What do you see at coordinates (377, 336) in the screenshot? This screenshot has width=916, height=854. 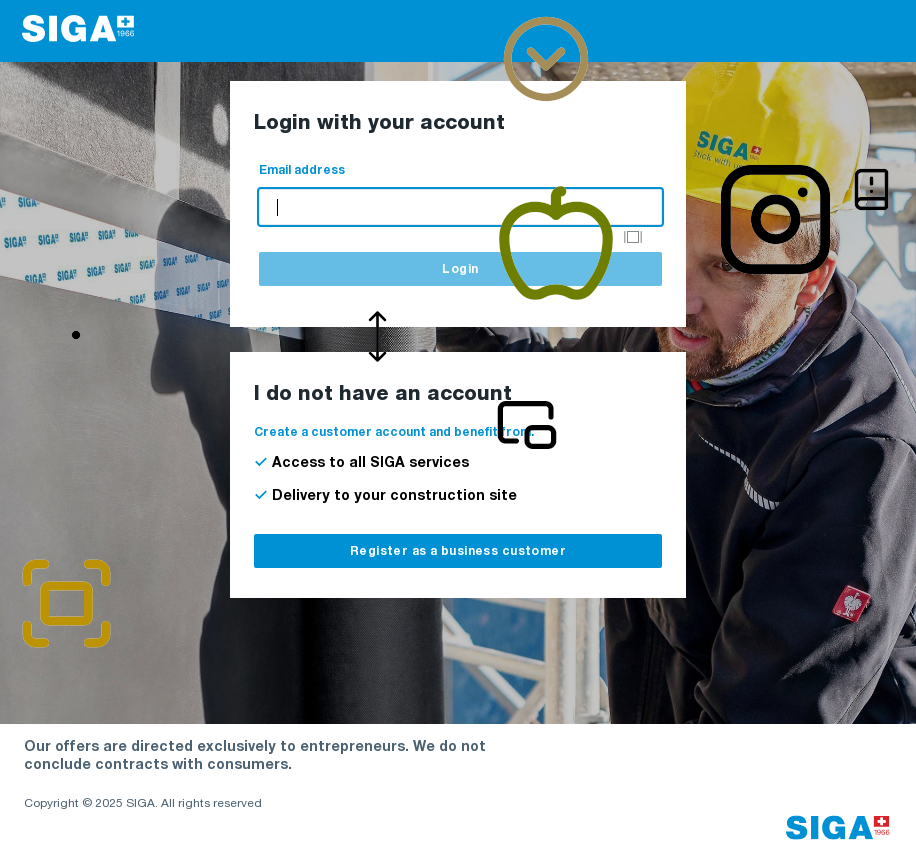 I see `adjust height or vertical size` at bounding box center [377, 336].